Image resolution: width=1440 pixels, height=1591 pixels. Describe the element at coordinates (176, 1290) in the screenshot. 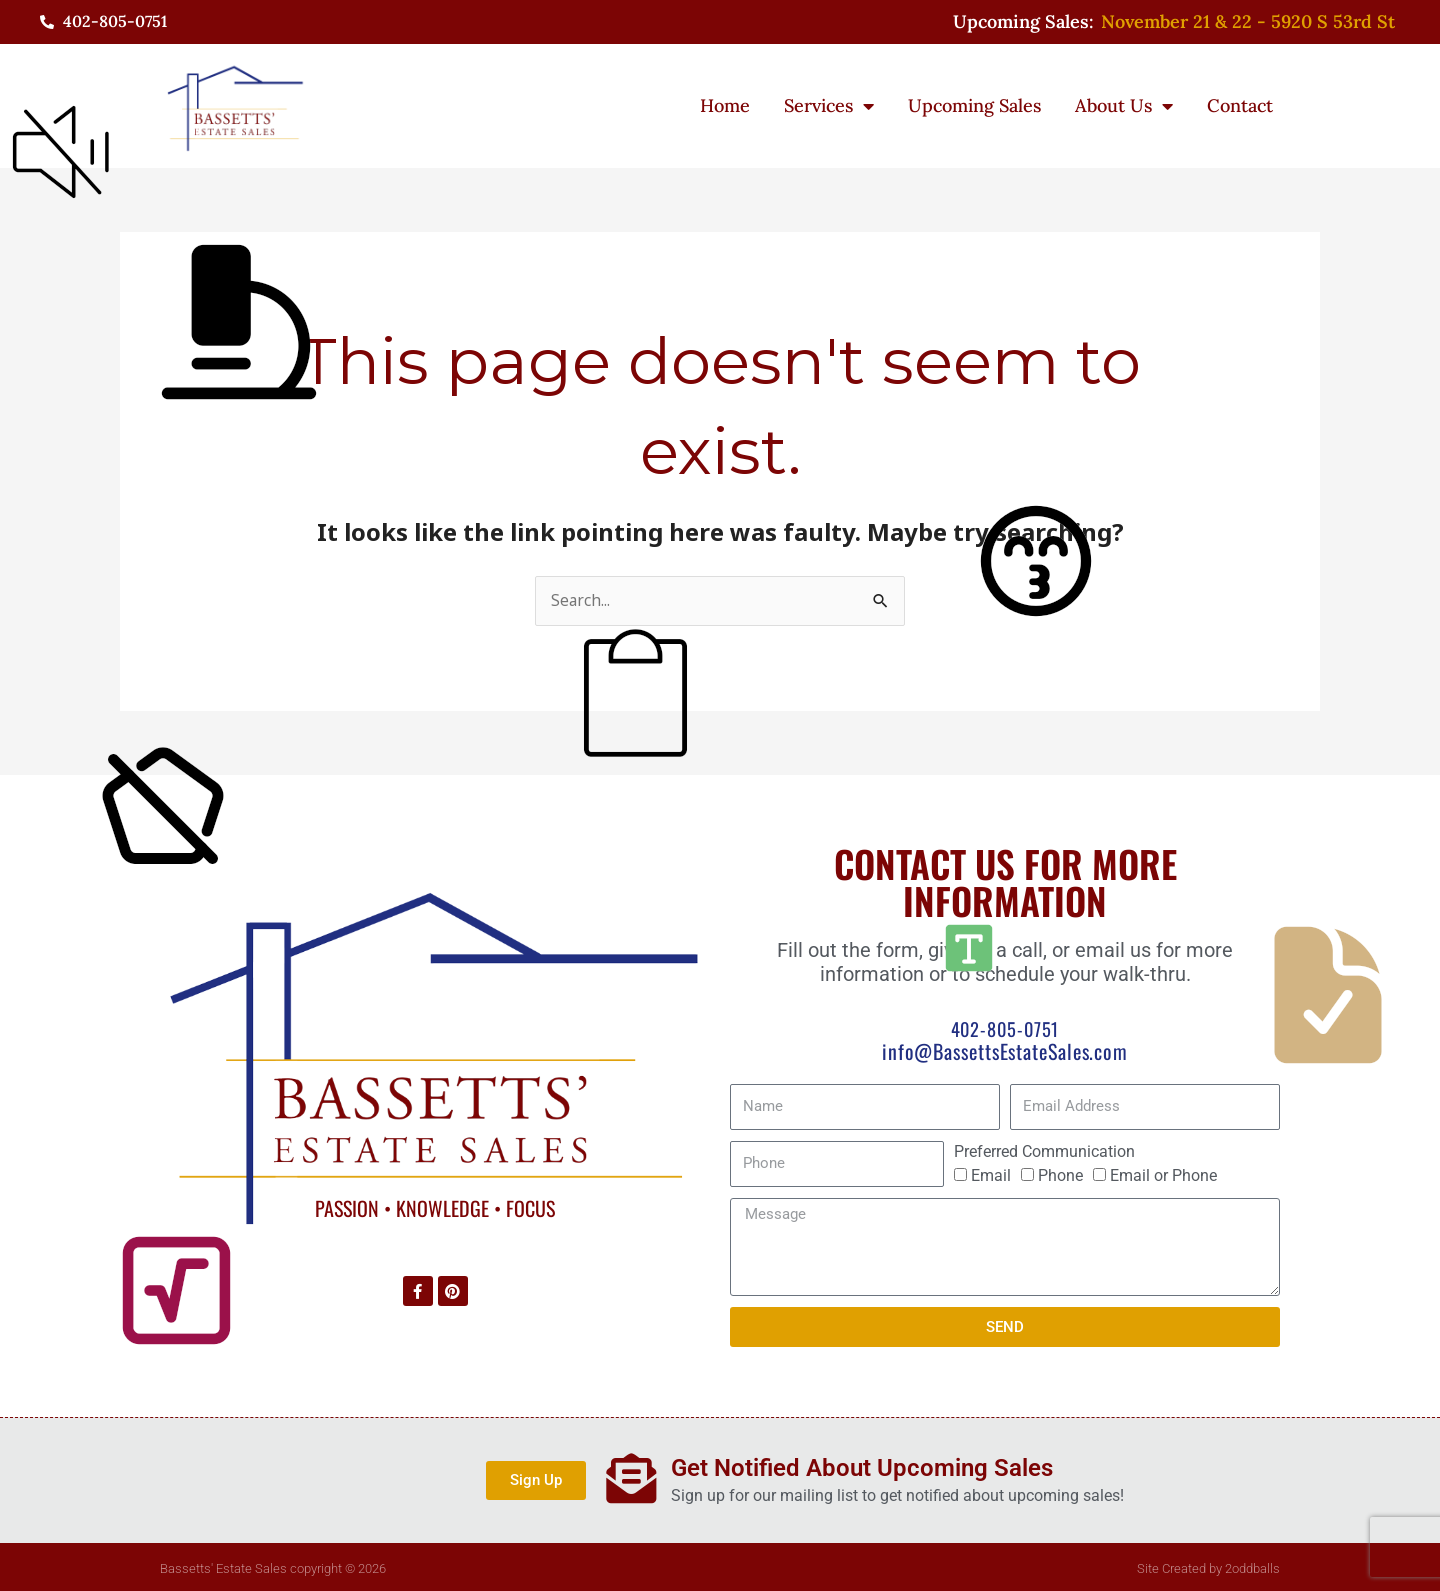

I see `access square root calculator function` at that location.